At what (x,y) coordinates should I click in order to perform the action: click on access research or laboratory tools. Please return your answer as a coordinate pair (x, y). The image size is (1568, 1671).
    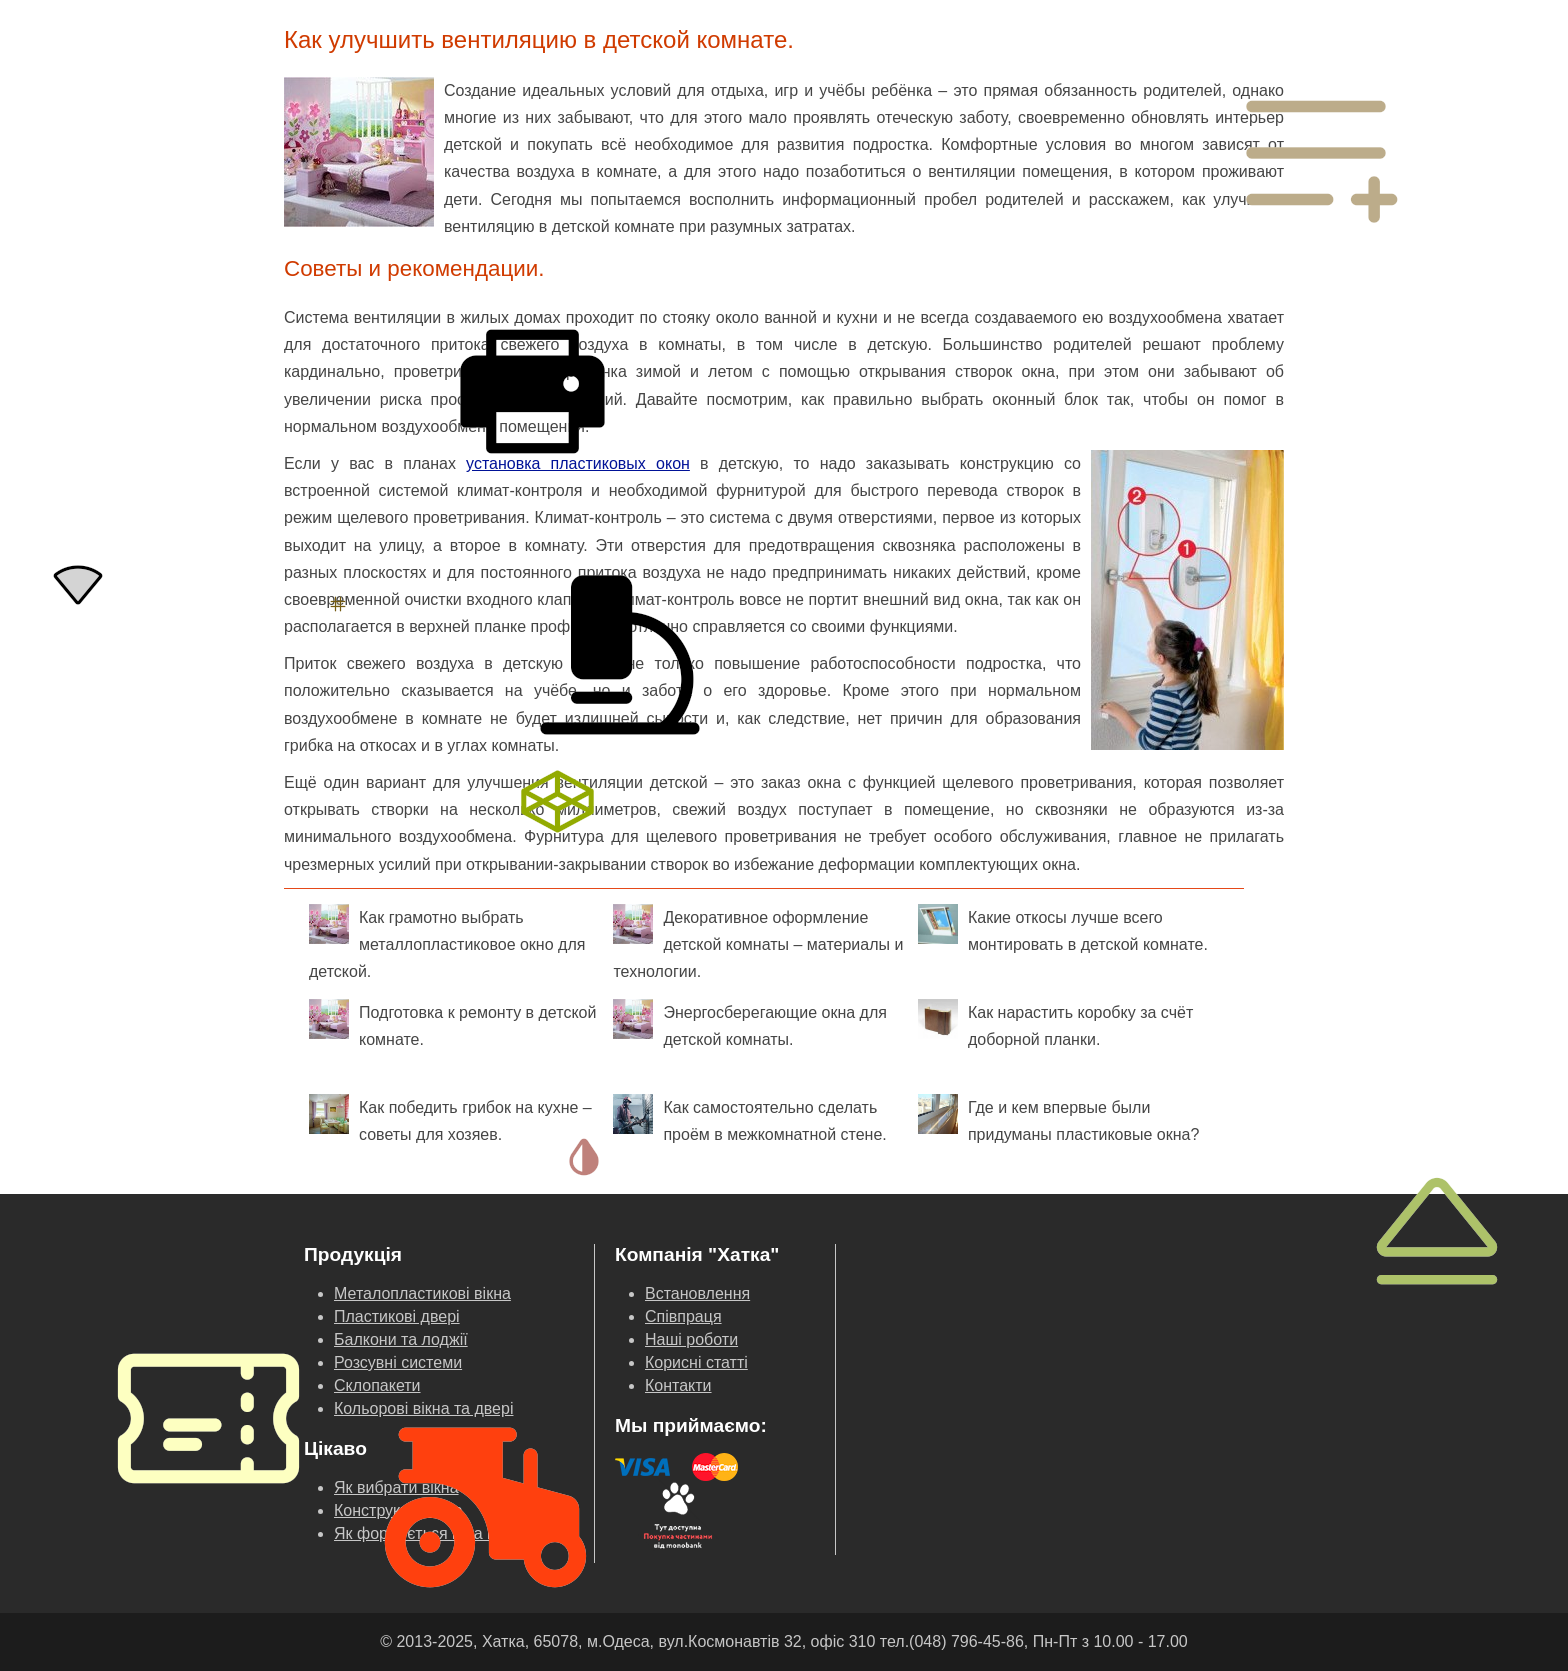
    Looking at the image, I should click on (620, 661).